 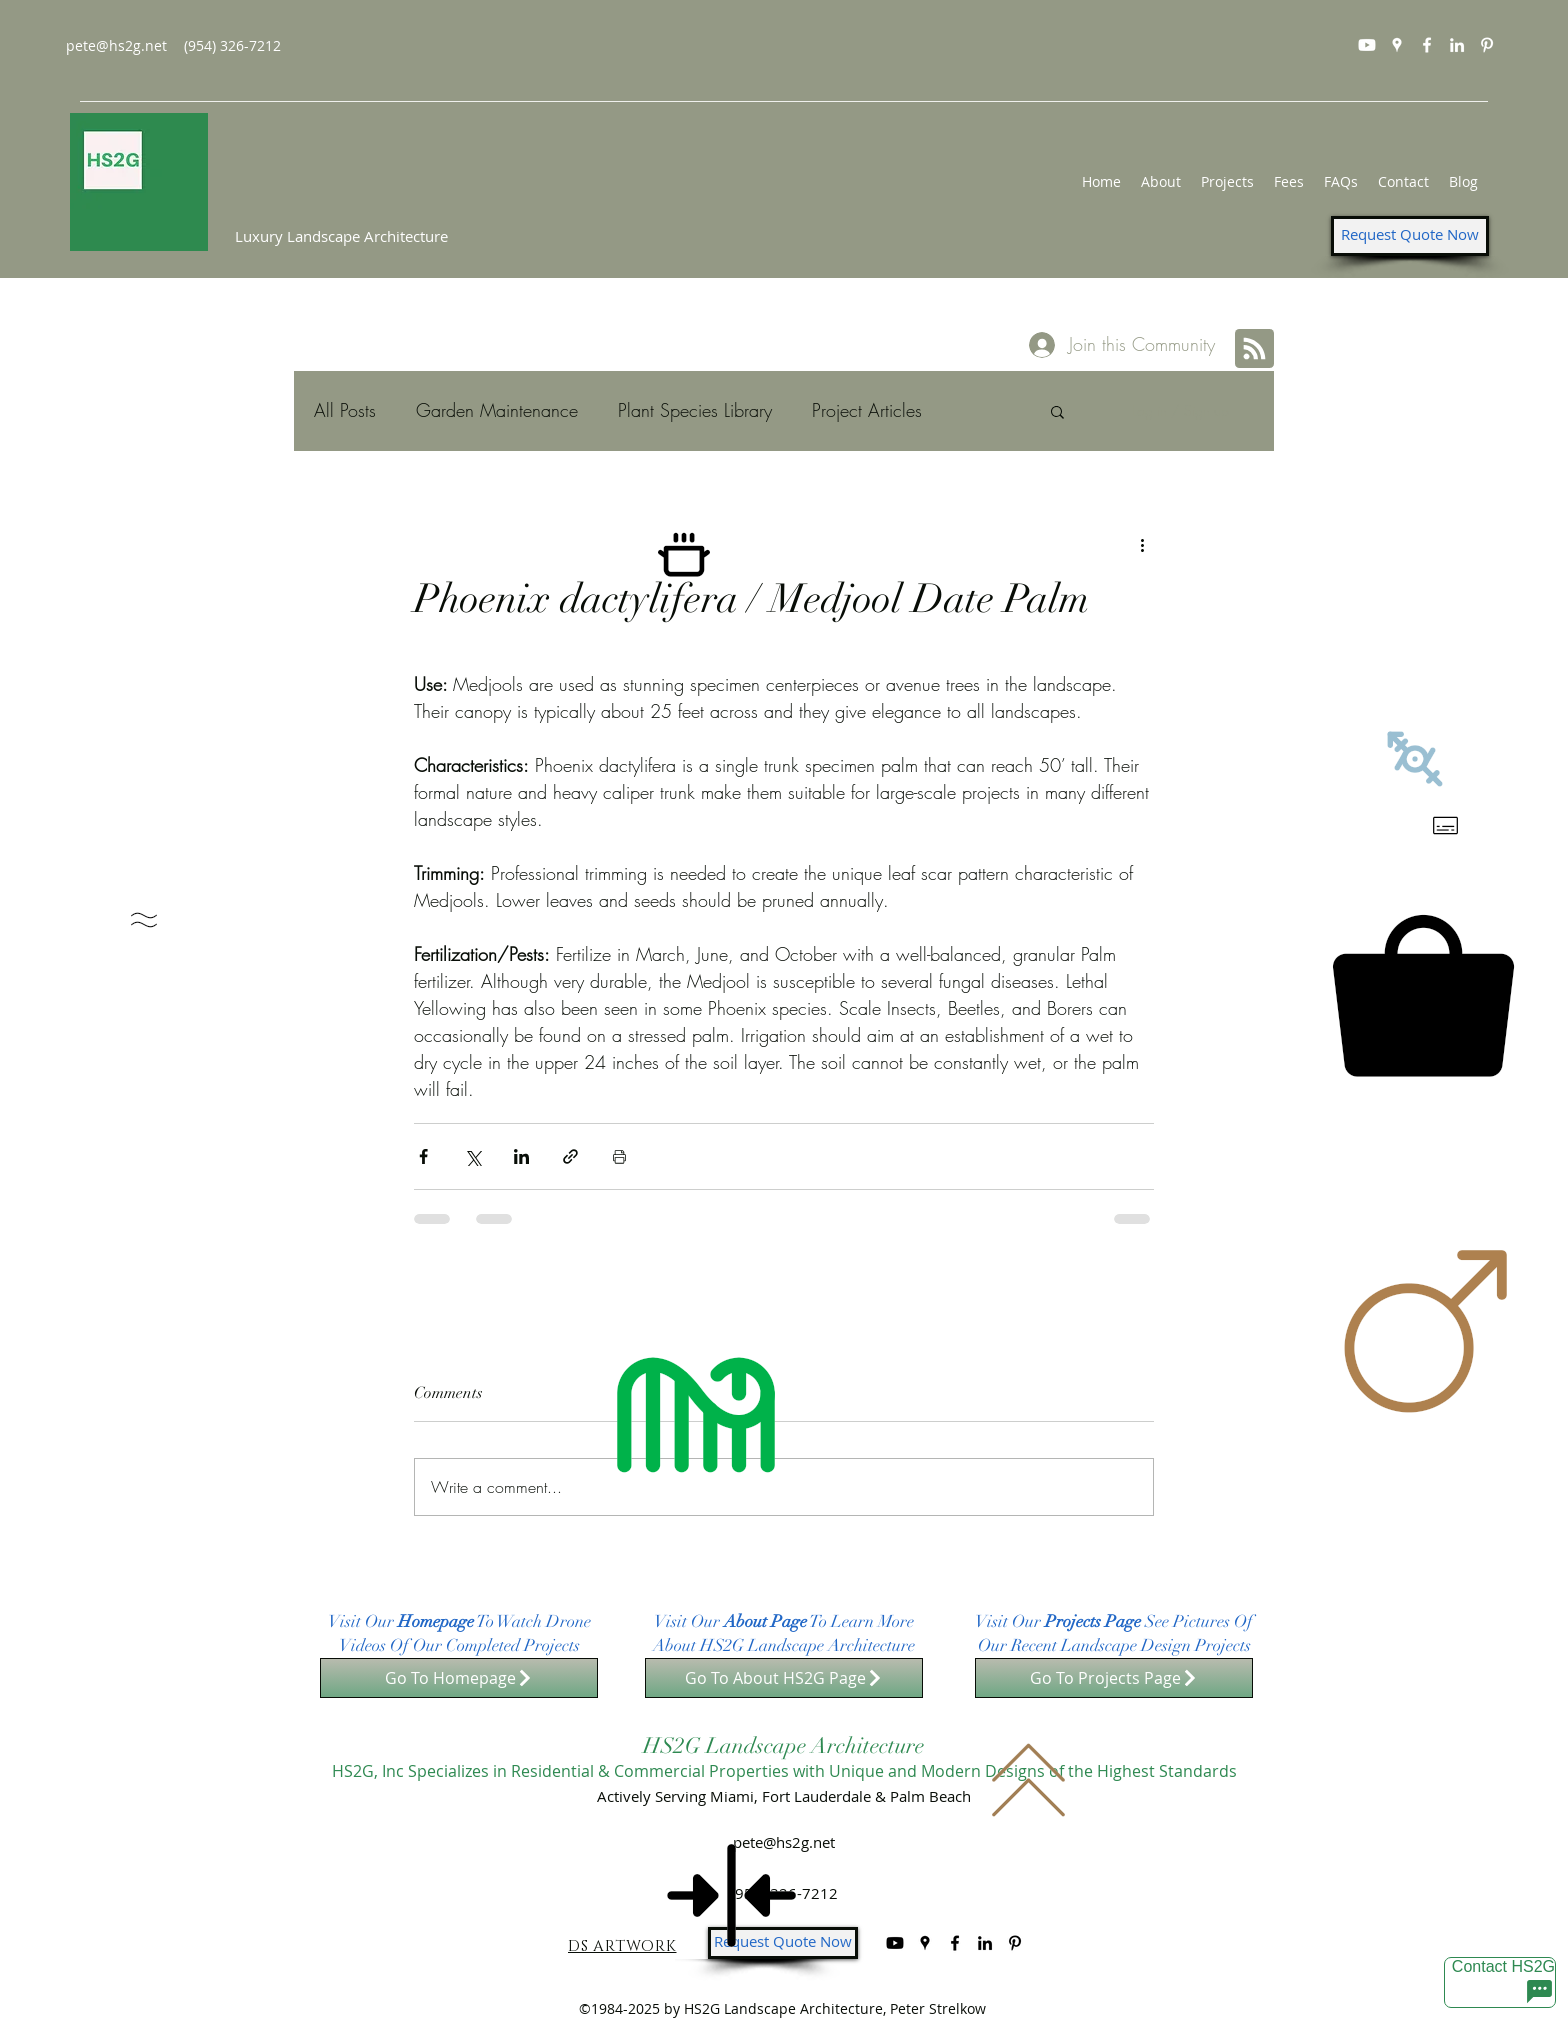 What do you see at coordinates (1415, 759) in the screenshot?
I see `indicates genderfluid identity option` at bounding box center [1415, 759].